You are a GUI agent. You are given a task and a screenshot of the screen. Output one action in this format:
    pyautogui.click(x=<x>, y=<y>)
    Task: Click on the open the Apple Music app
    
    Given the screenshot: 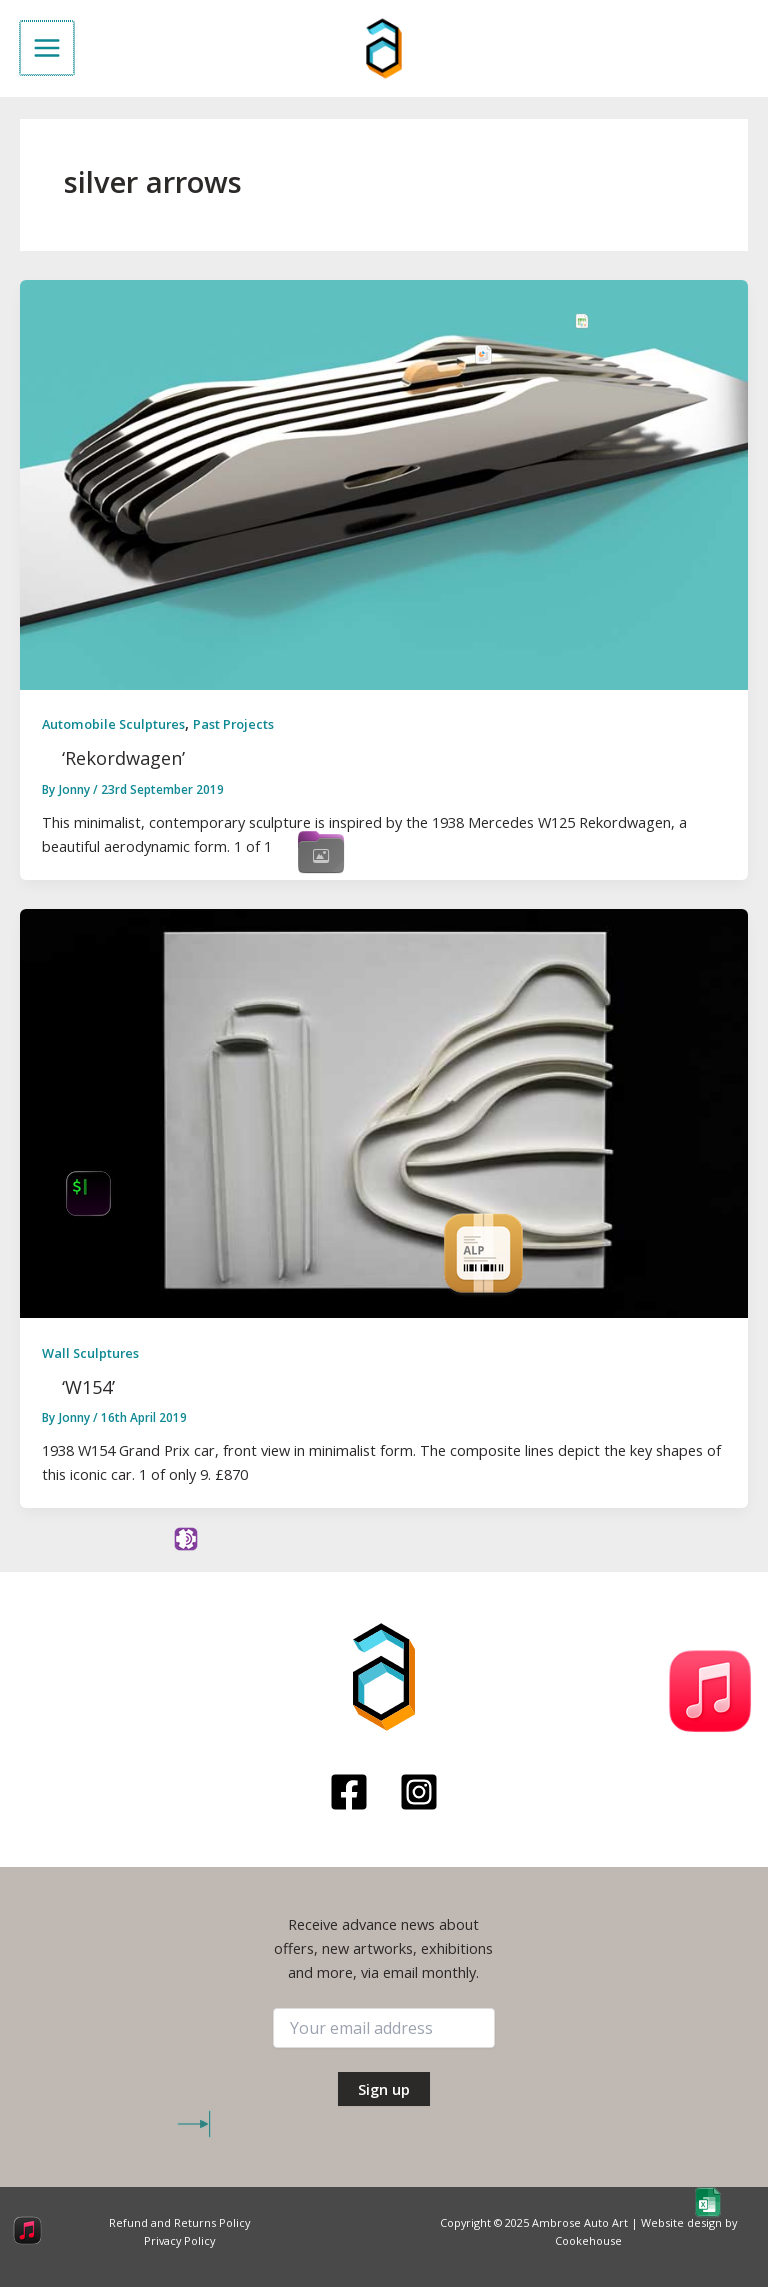 What is the action you would take?
    pyautogui.click(x=27, y=2230)
    